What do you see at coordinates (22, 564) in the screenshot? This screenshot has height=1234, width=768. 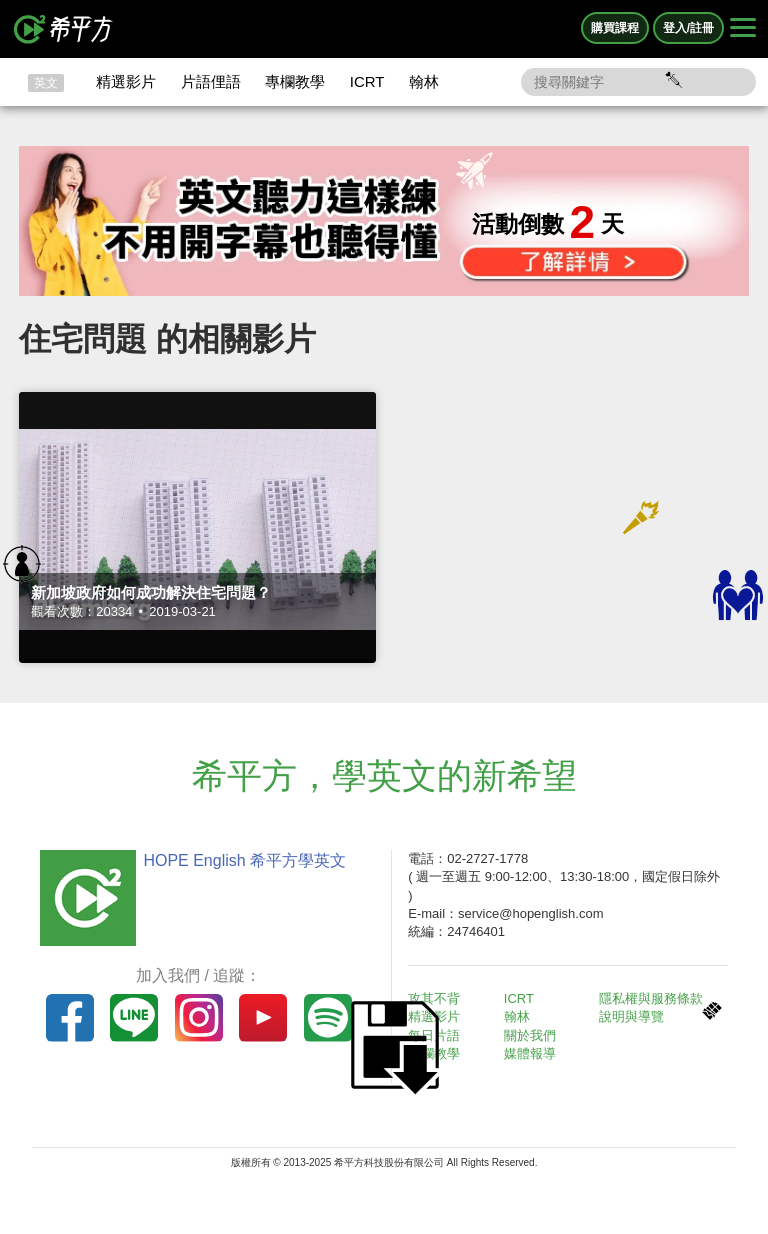 I see `target or focus on a specific user` at bounding box center [22, 564].